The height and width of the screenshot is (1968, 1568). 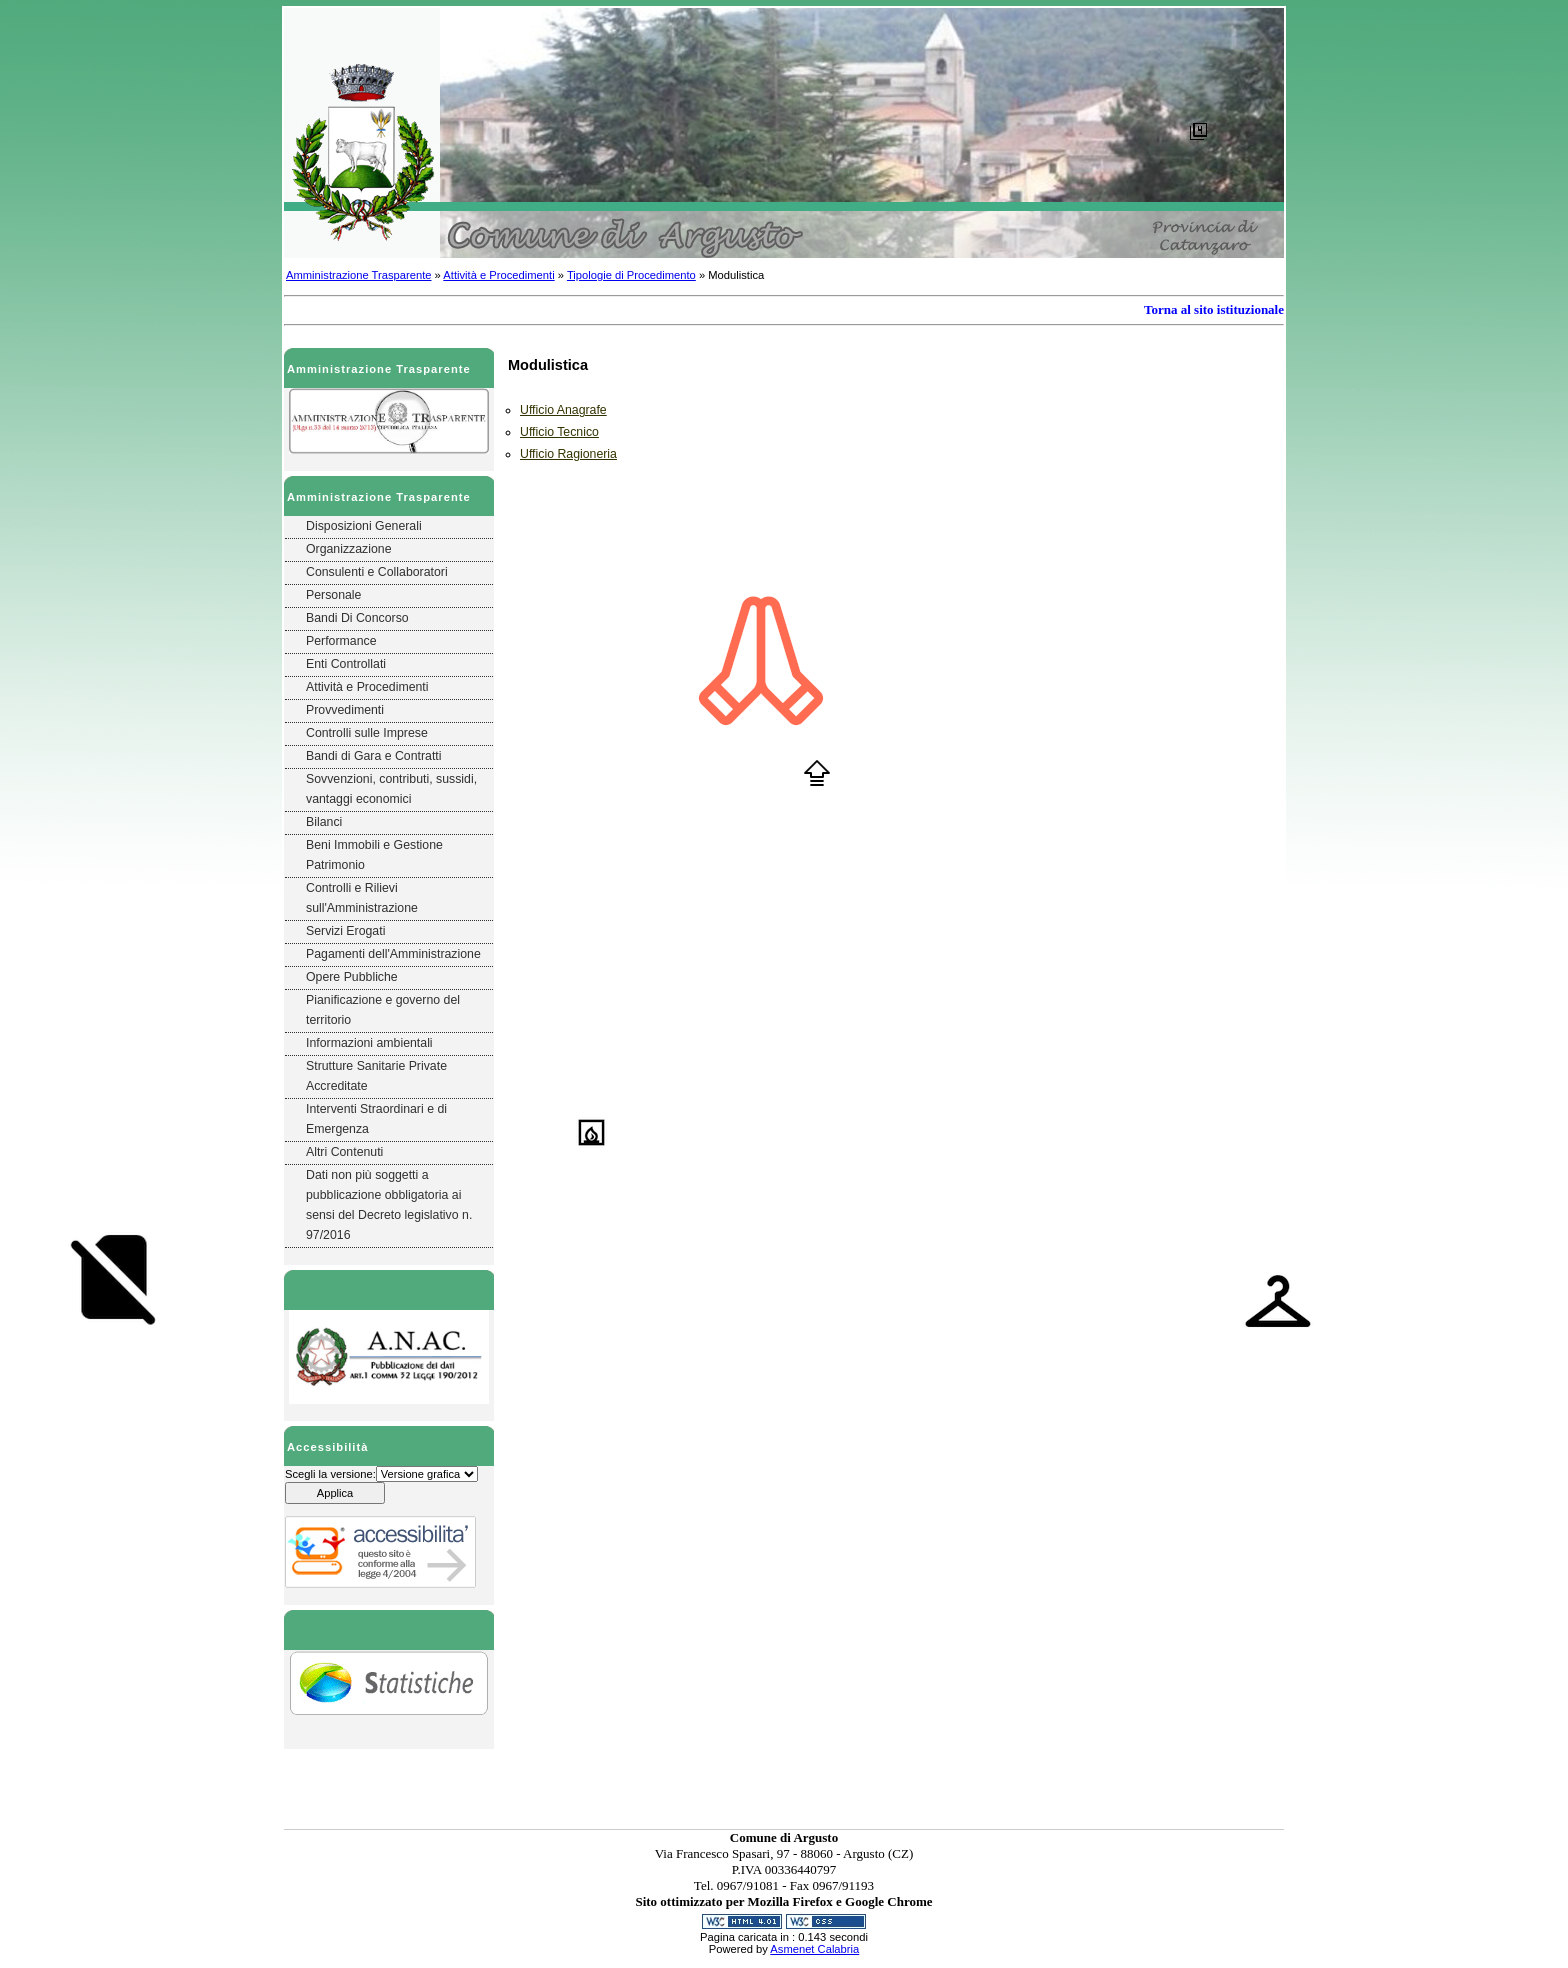 What do you see at coordinates (817, 774) in the screenshot?
I see `upload file or content` at bounding box center [817, 774].